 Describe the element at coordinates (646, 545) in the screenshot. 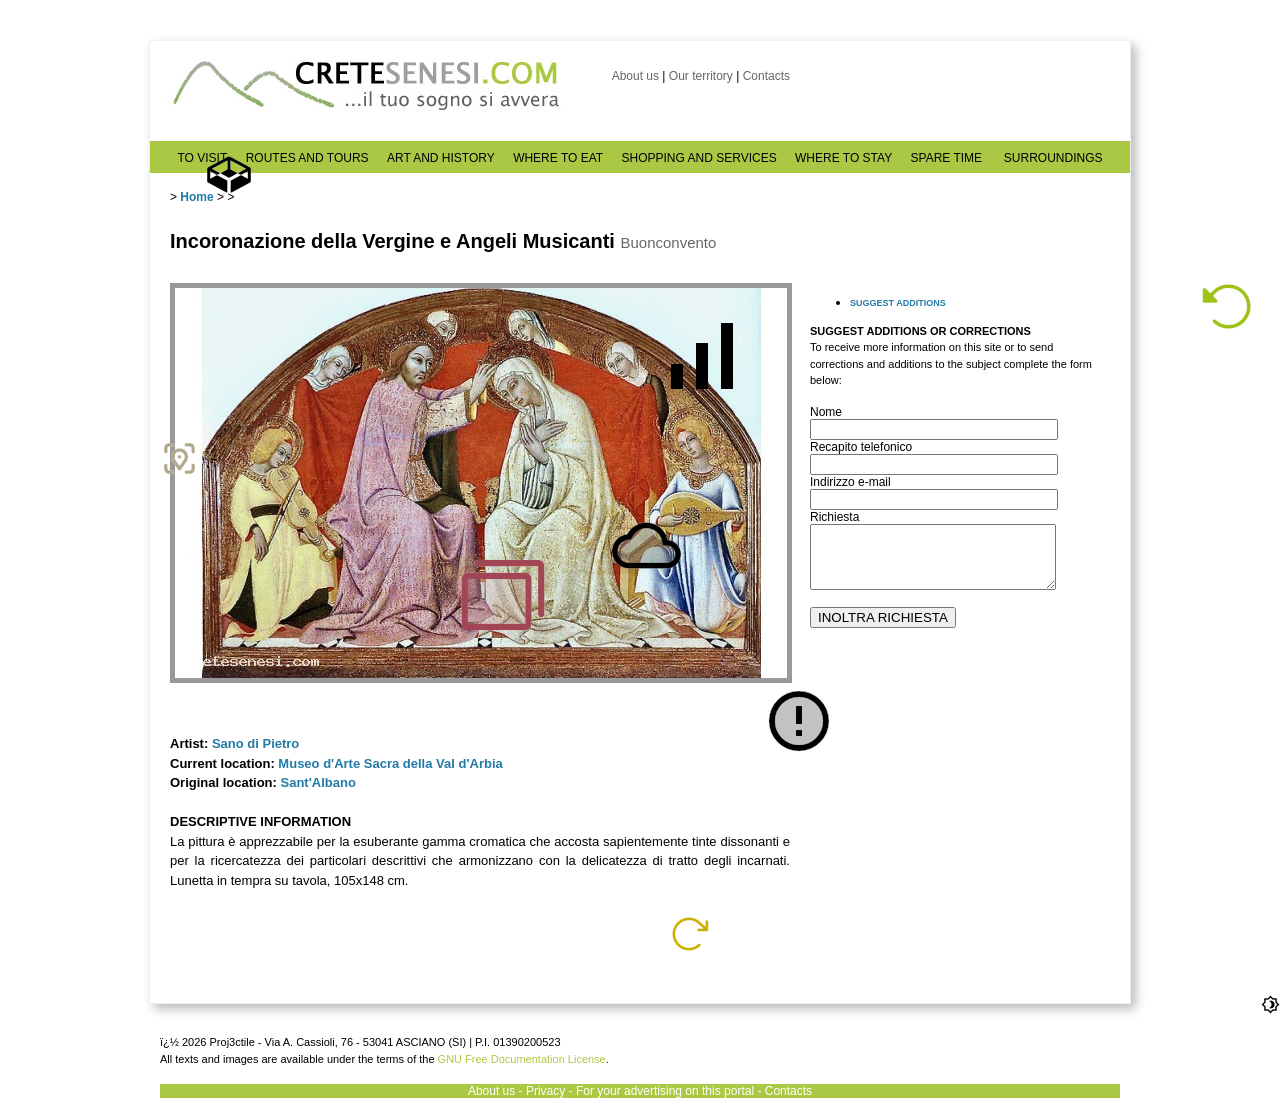

I see `access cloud storage` at that location.